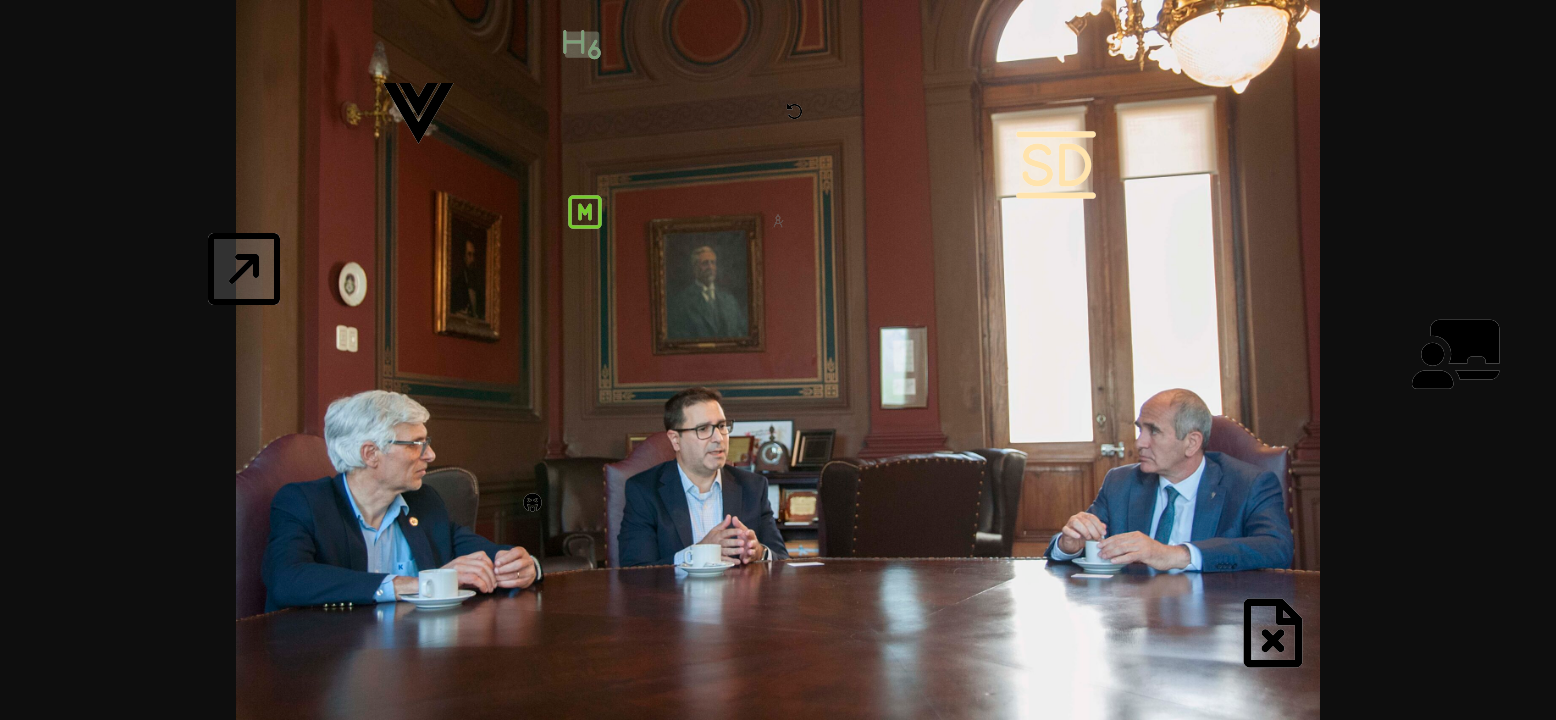  What do you see at coordinates (1458, 352) in the screenshot?
I see `access teaching or presentation tools` at bounding box center [1458, 352].